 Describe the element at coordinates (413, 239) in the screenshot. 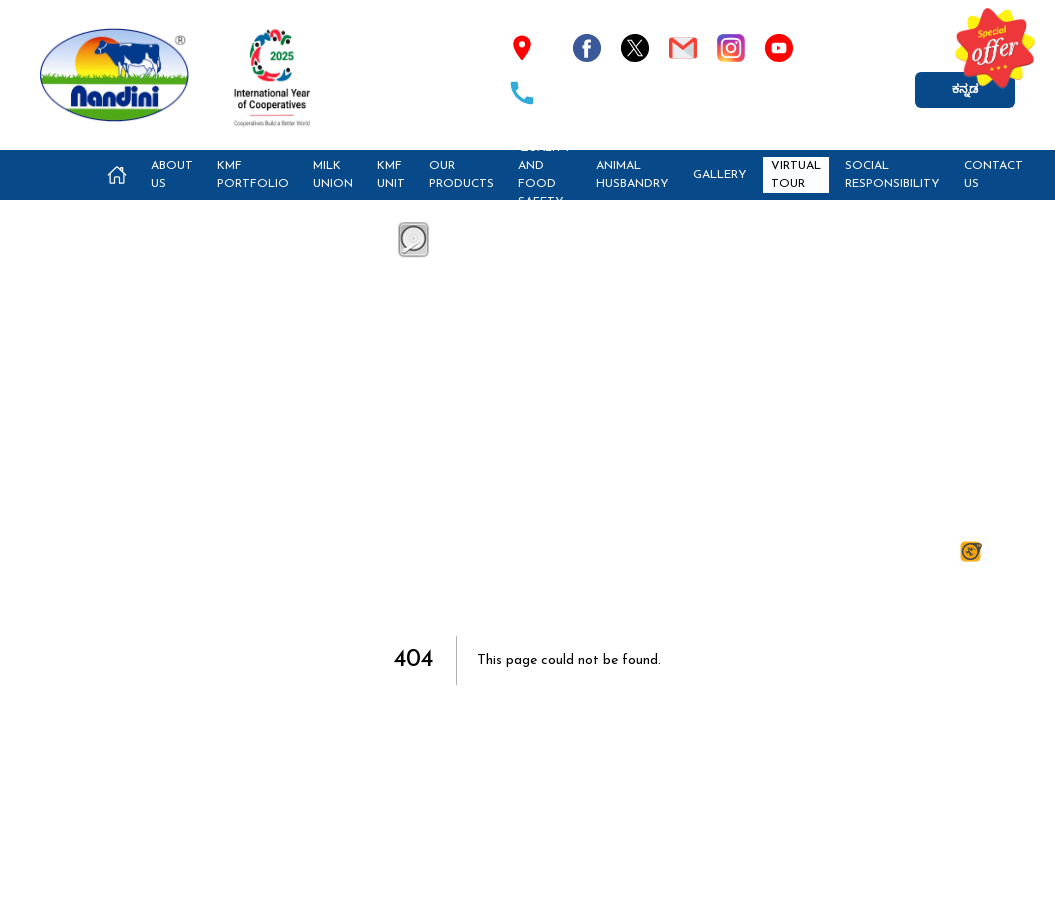

I see `open gnome disk utility application` at that location.